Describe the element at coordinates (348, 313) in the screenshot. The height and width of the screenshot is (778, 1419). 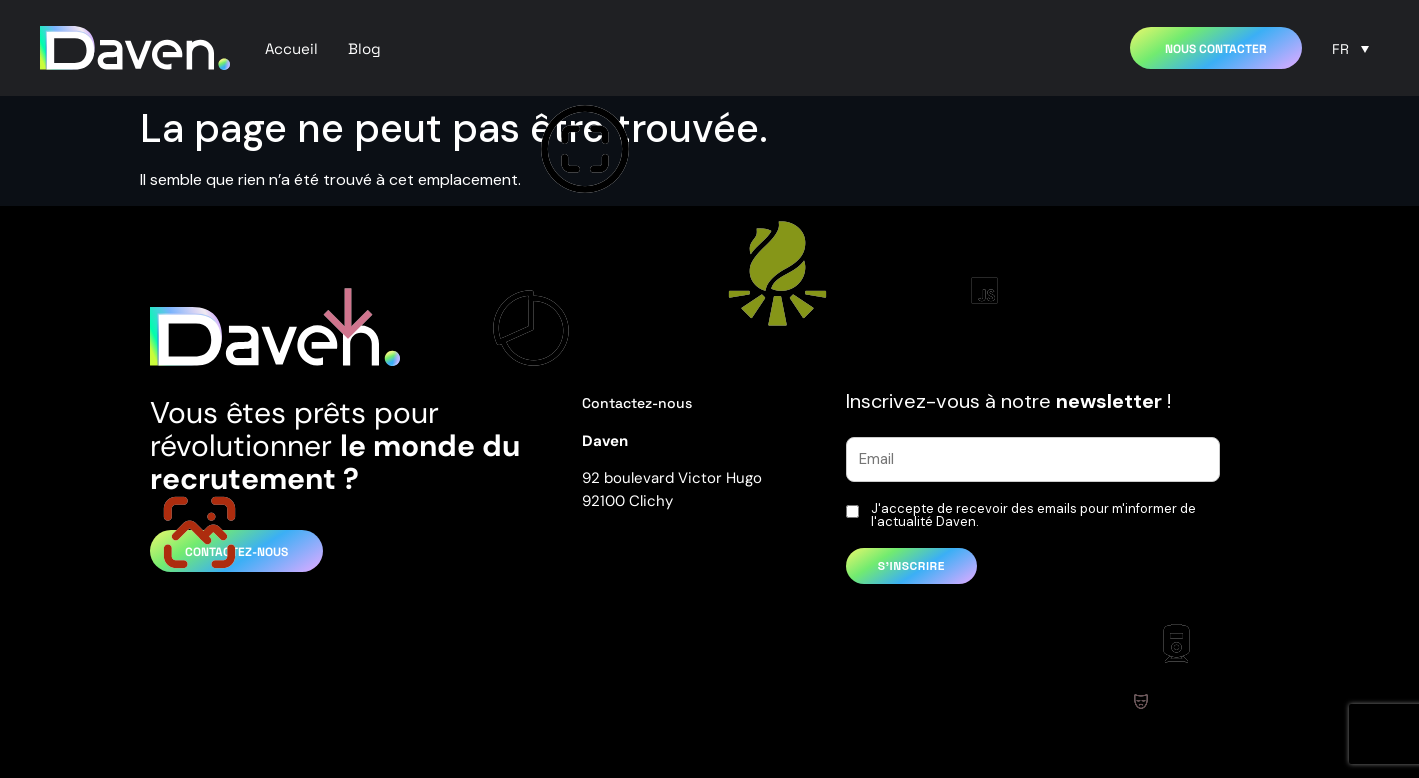
I see `scroll down or view more content` at that location.